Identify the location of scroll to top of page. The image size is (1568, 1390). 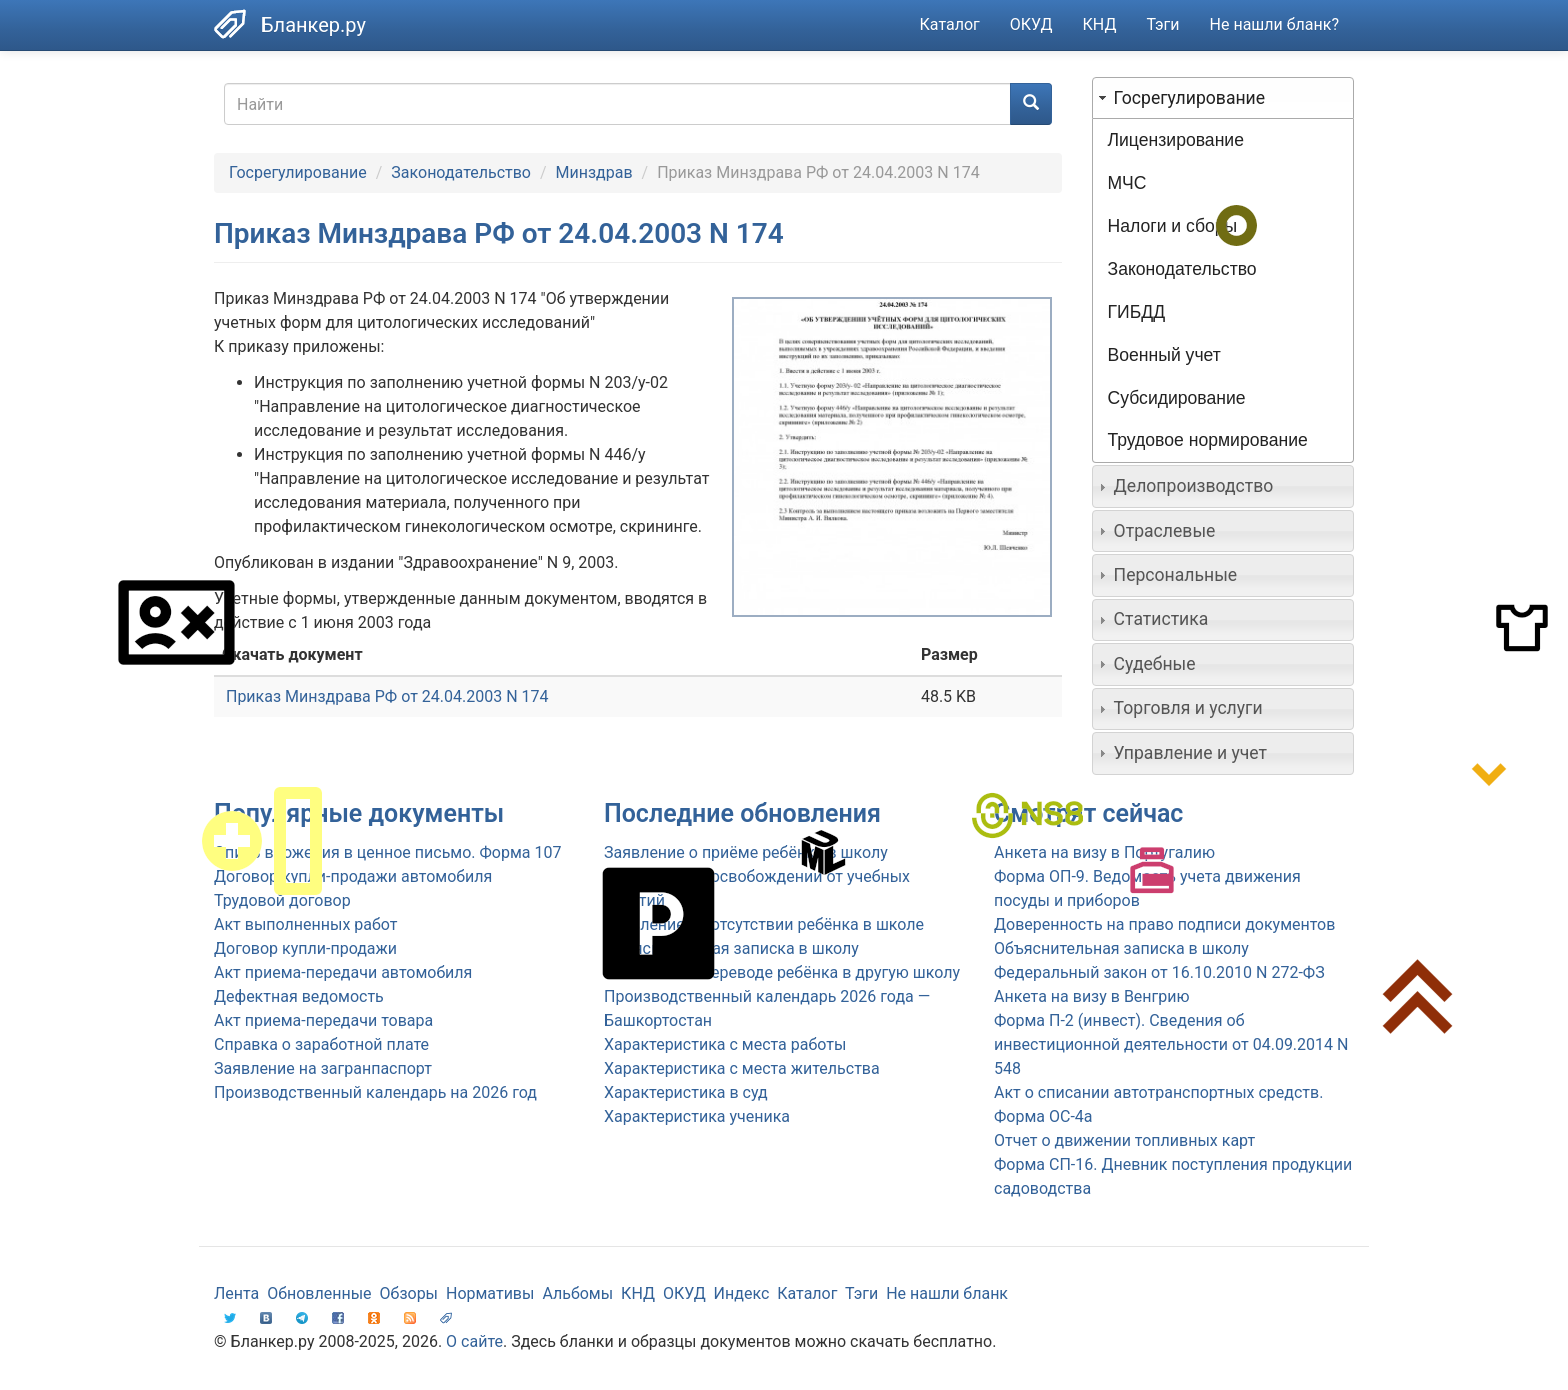
(1417, 999).